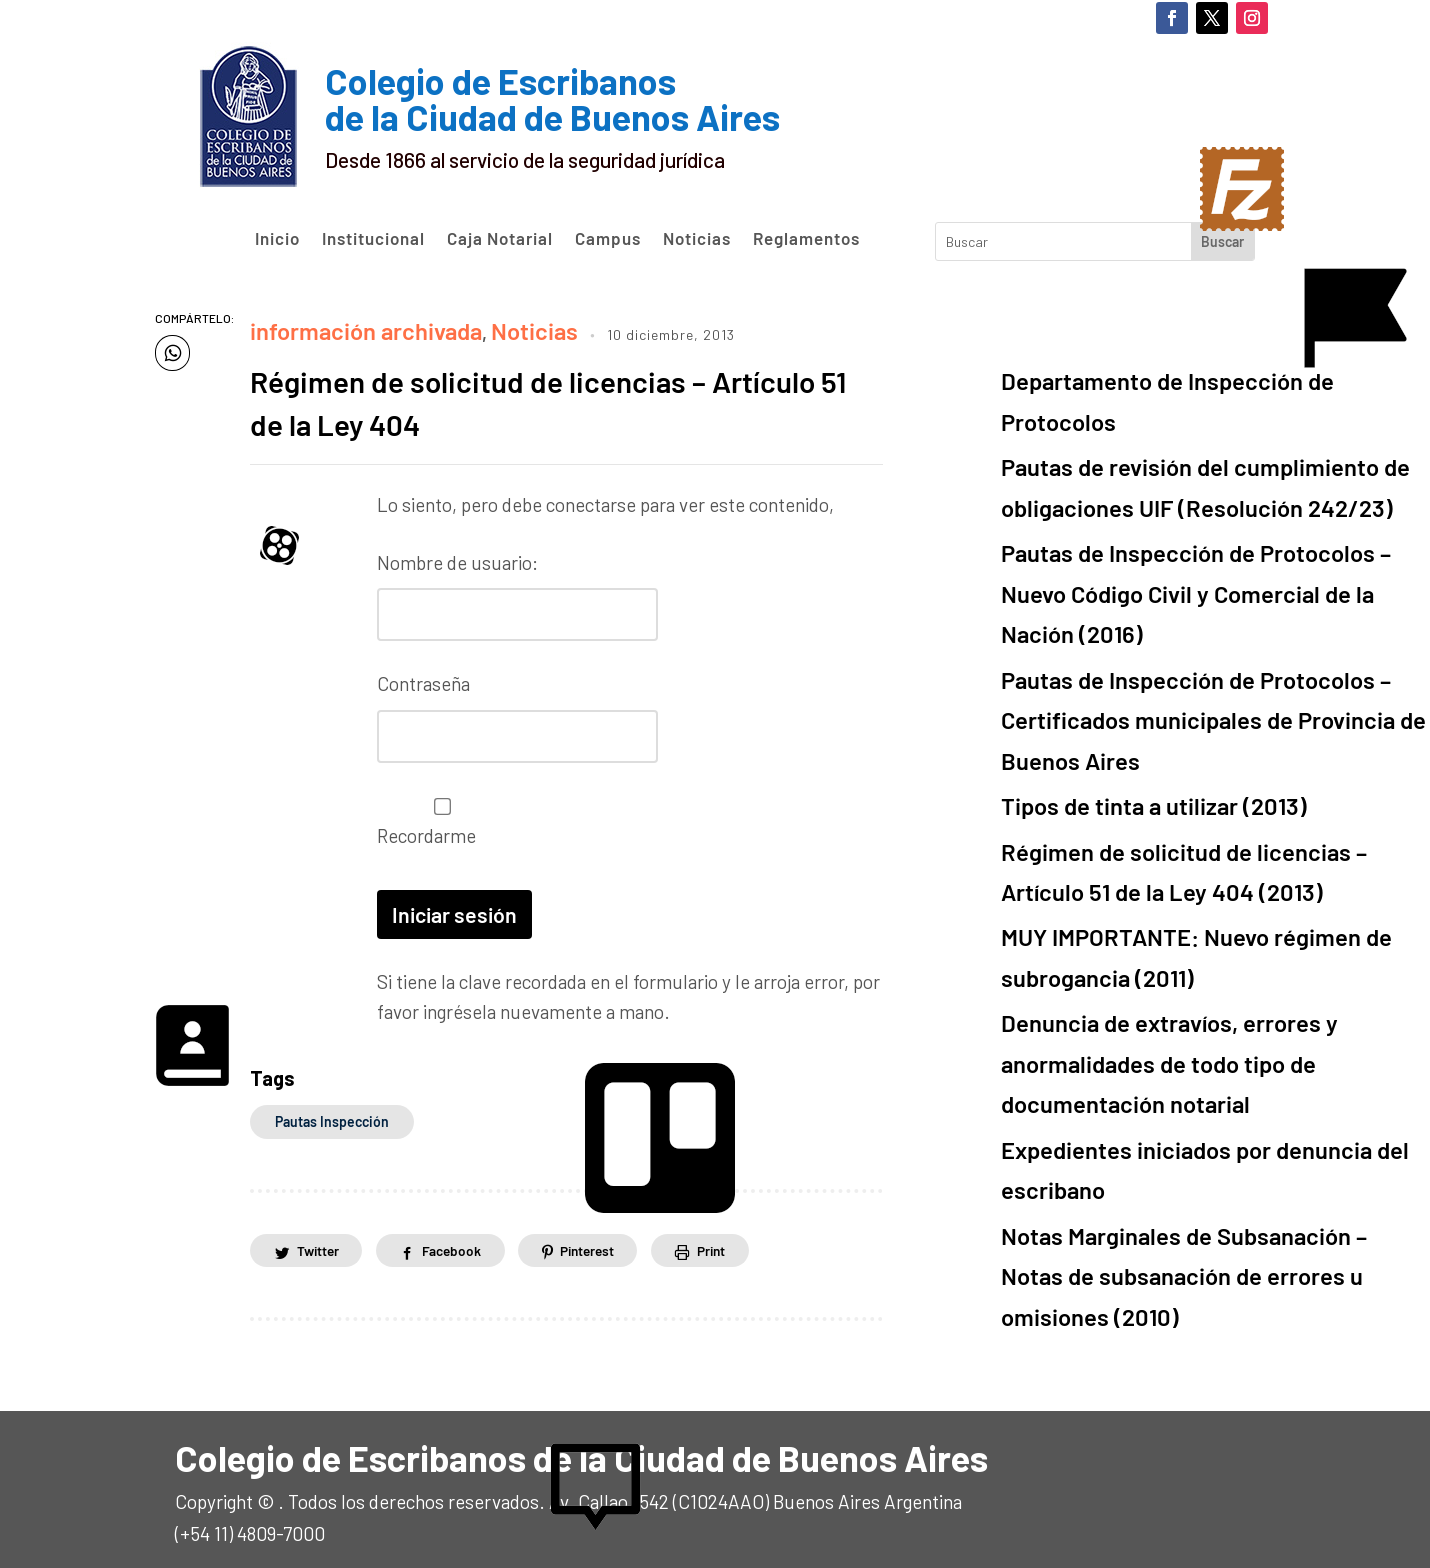  Describe the element at coordinates (279, 545) in the screenshot. I see `open aparat video sharing app` at that location.